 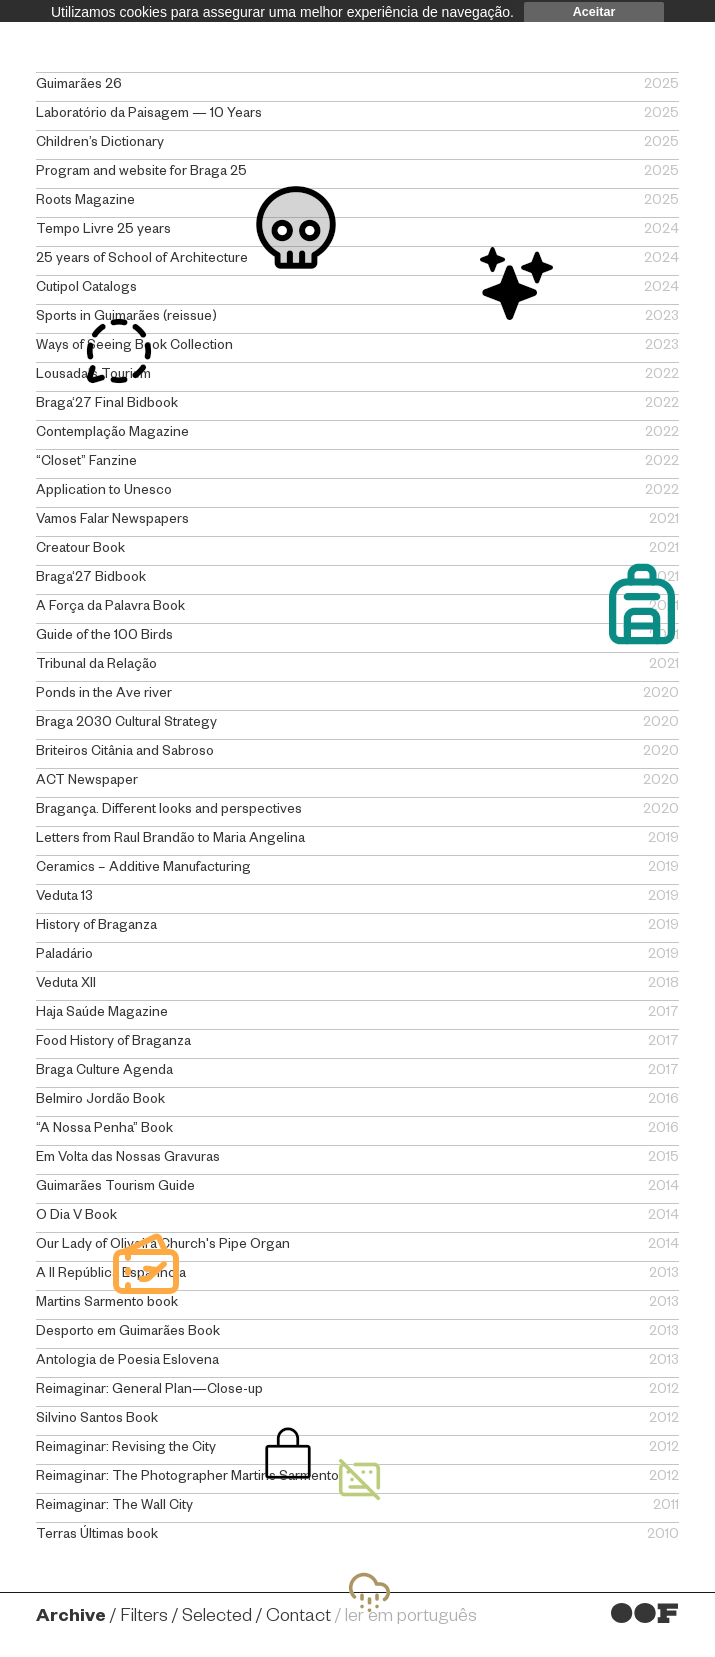 What do you see at coordinates (642, 604) in the screenshot?
I see `access your inventory or stored items` at bounding box center [642, 604].